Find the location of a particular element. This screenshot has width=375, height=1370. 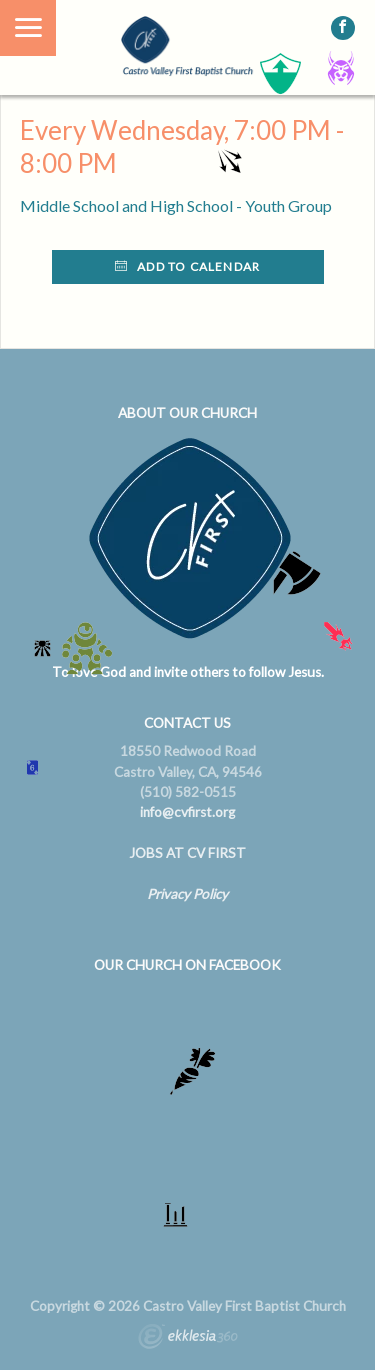

indicates an attack or strike action is located at coordinates (230, 161).